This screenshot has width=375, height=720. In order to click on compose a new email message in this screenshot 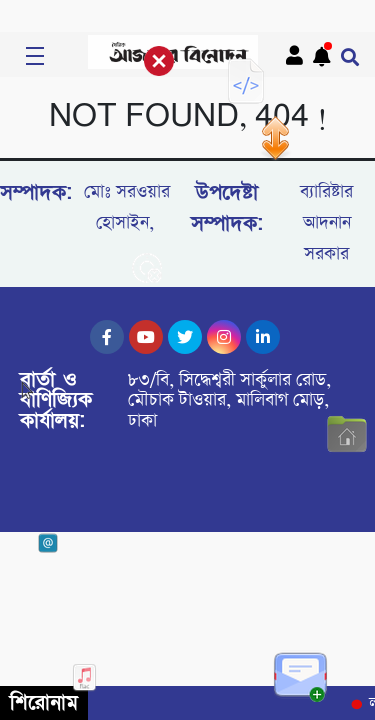, I will do `click(300, 674)`.